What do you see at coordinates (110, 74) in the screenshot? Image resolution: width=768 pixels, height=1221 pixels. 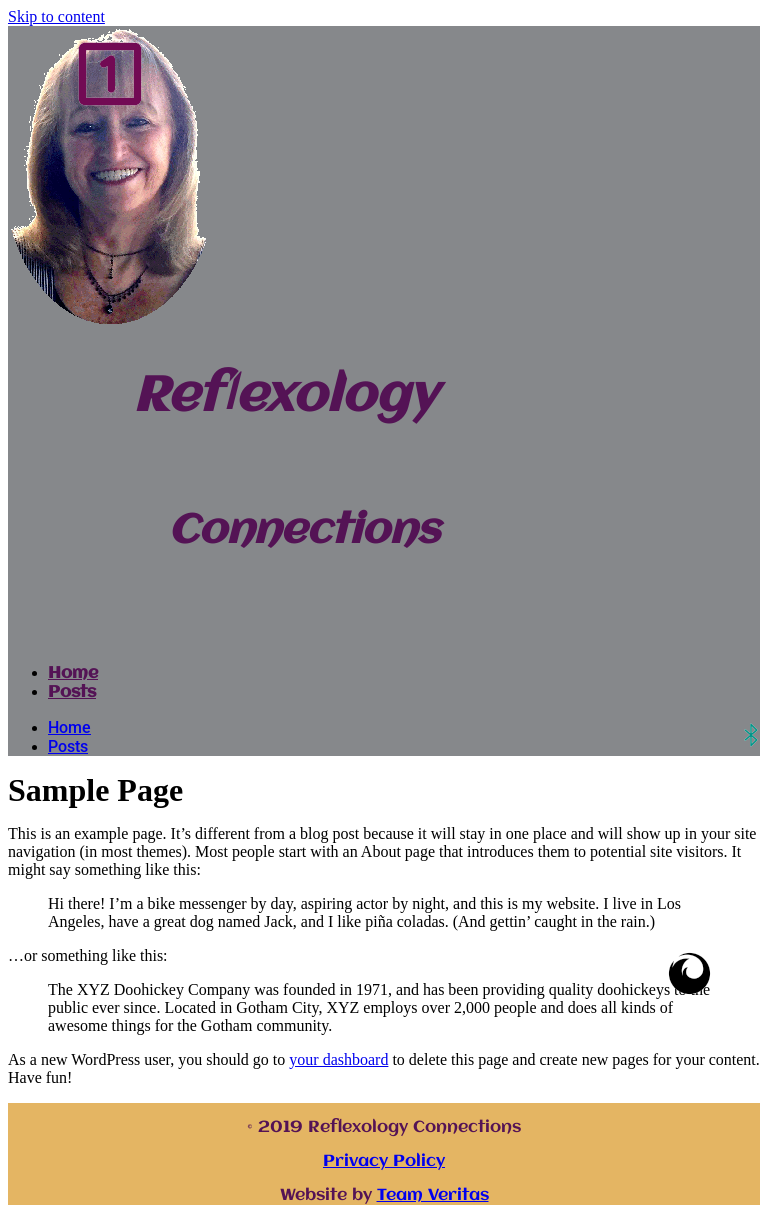 I see `indicates first step in a sequence or process` at bounding box center [110, 74].